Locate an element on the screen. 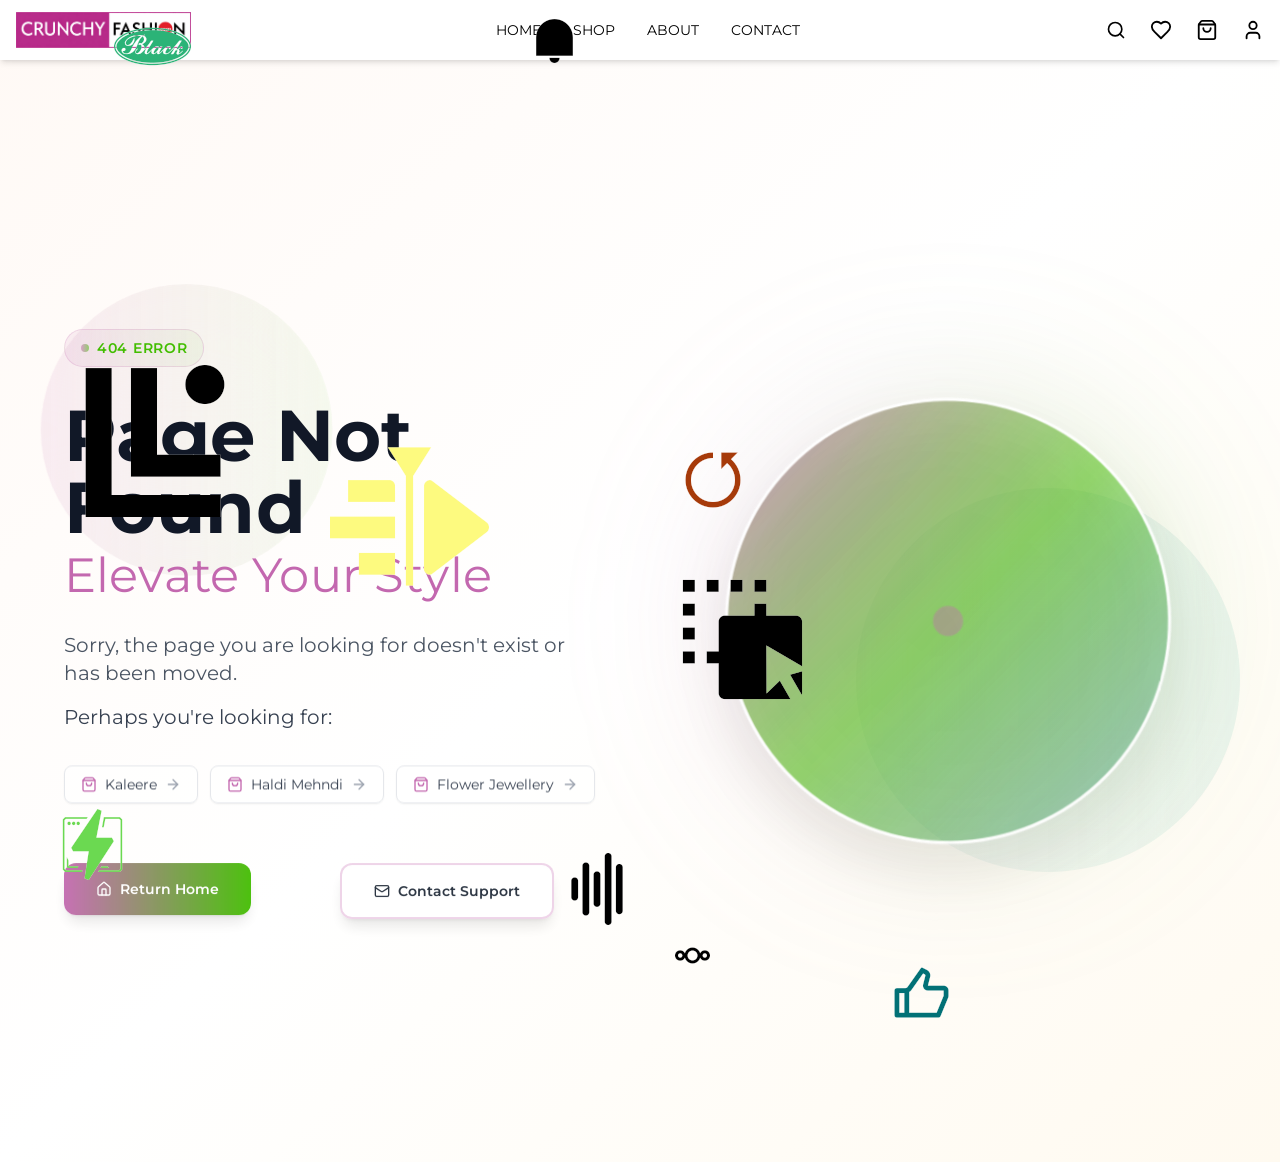  open nextcloud app is located at coordinates (692, 955).